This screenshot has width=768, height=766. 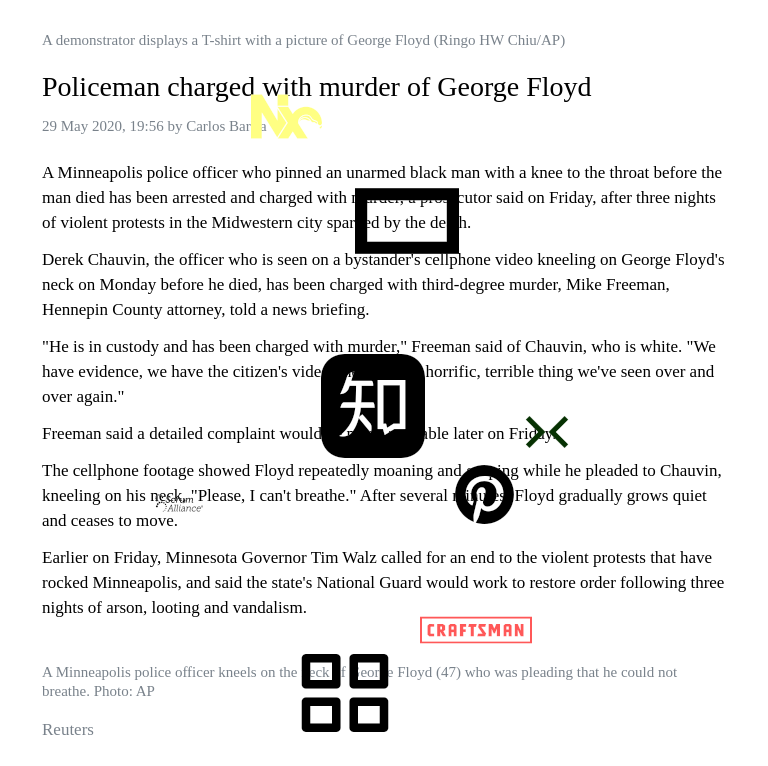 I want to click on switch to gallery view, so click(x=345, y=693).